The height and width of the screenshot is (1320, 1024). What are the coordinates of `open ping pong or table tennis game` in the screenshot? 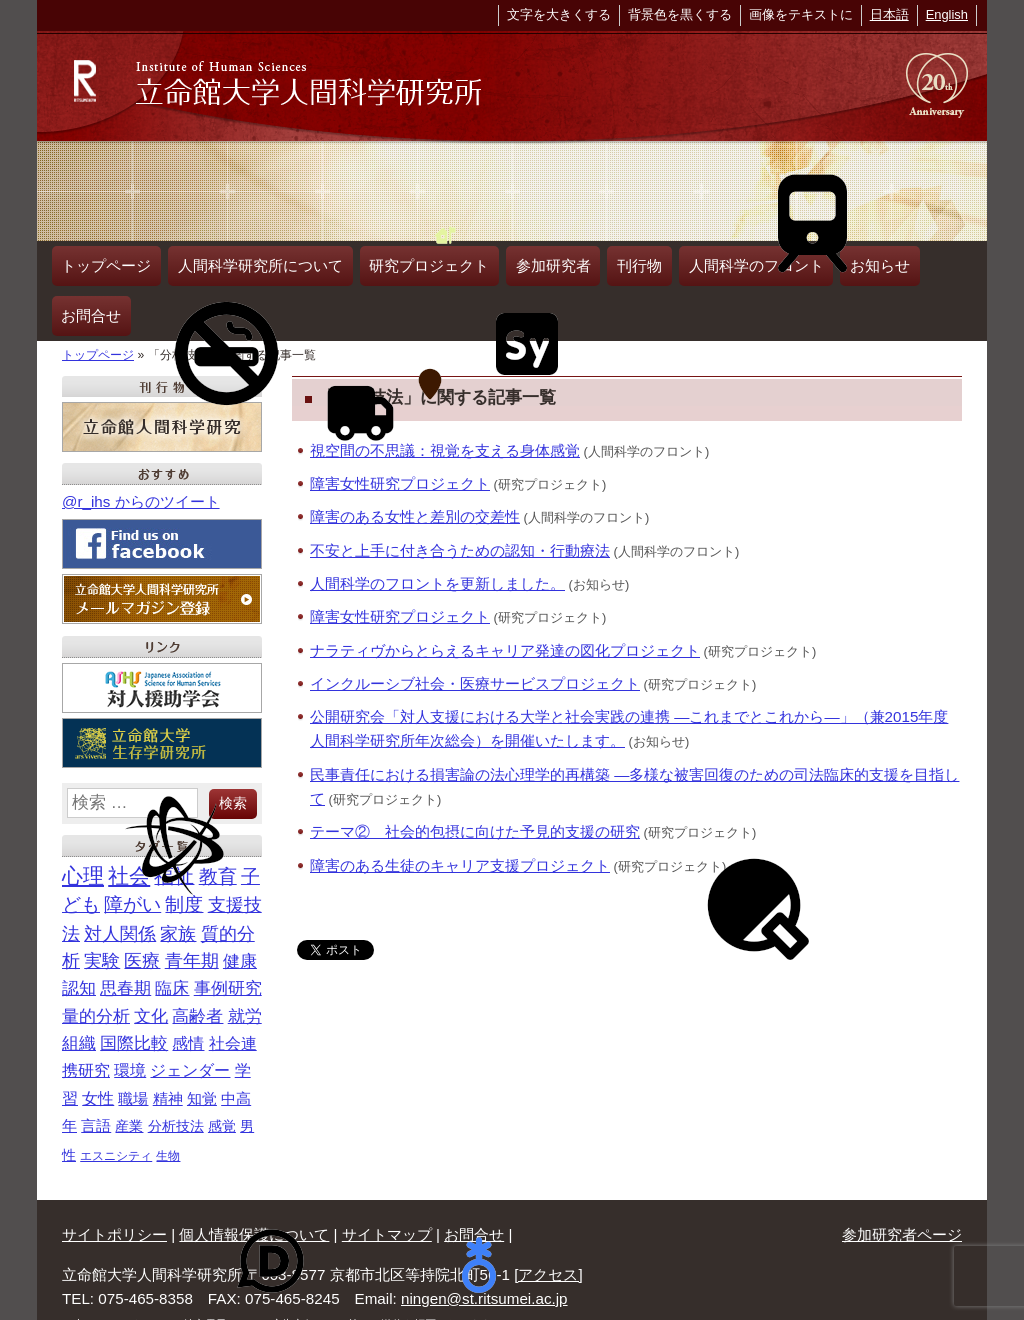 It's located at (756, 907).